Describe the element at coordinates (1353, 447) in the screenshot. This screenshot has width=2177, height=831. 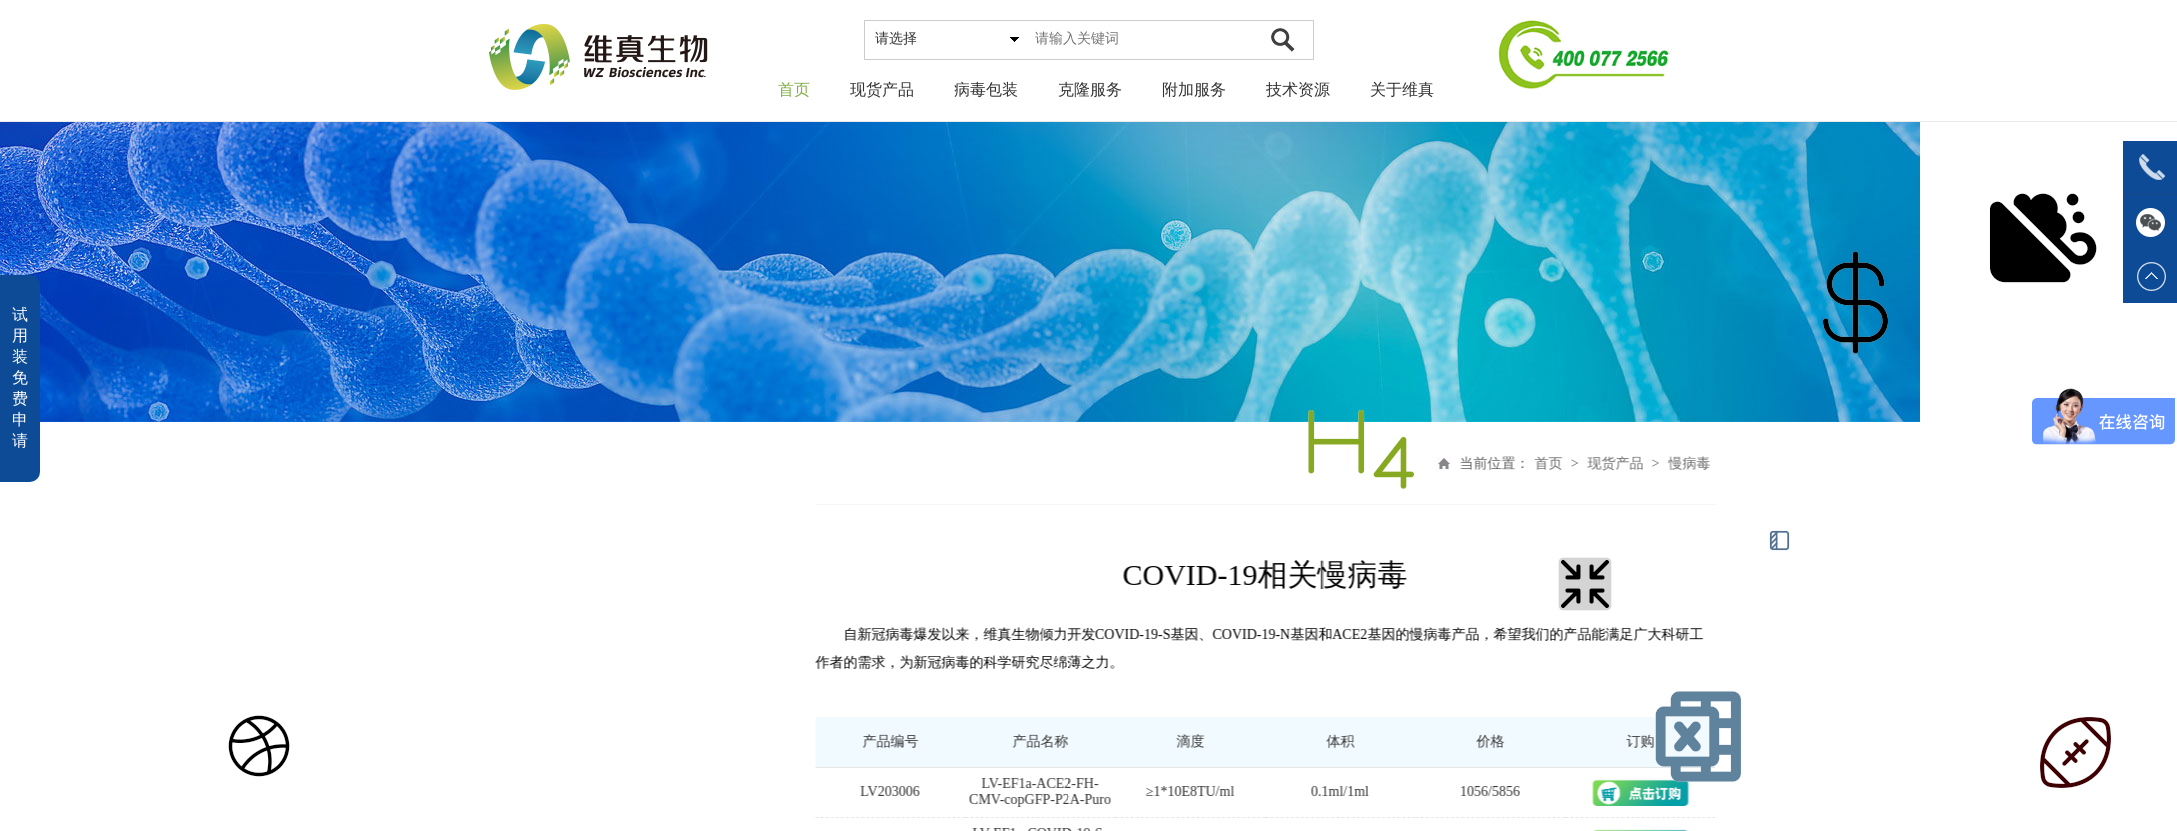
I see `format text as heading level 4` at that location.